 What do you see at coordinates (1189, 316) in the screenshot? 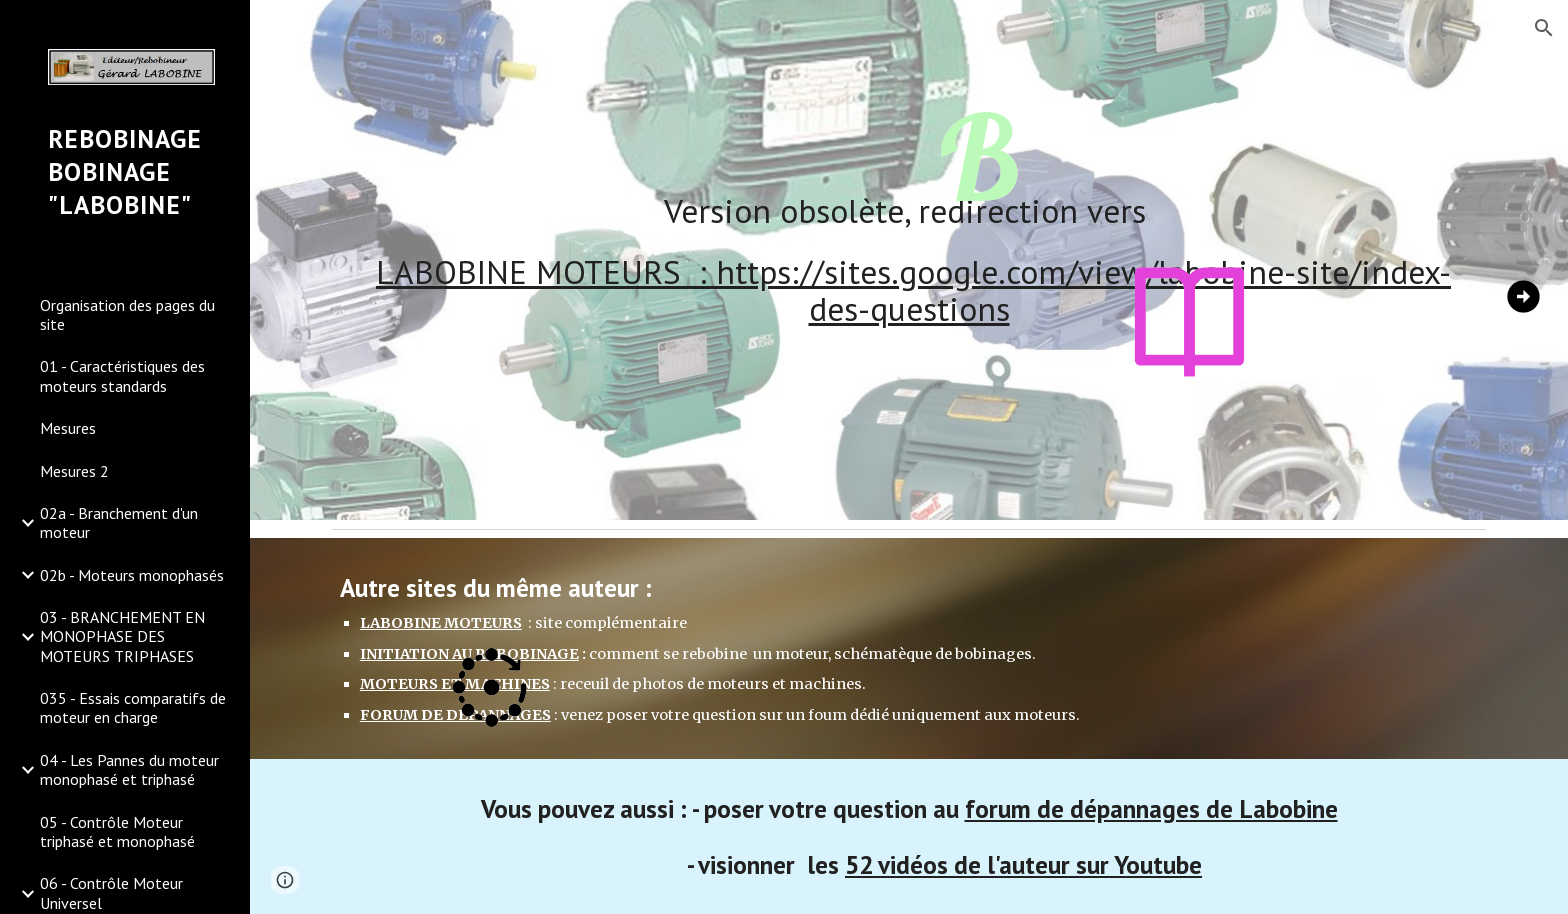
I see `open reading mode or e-reader` at bounding box center [1189, 316].